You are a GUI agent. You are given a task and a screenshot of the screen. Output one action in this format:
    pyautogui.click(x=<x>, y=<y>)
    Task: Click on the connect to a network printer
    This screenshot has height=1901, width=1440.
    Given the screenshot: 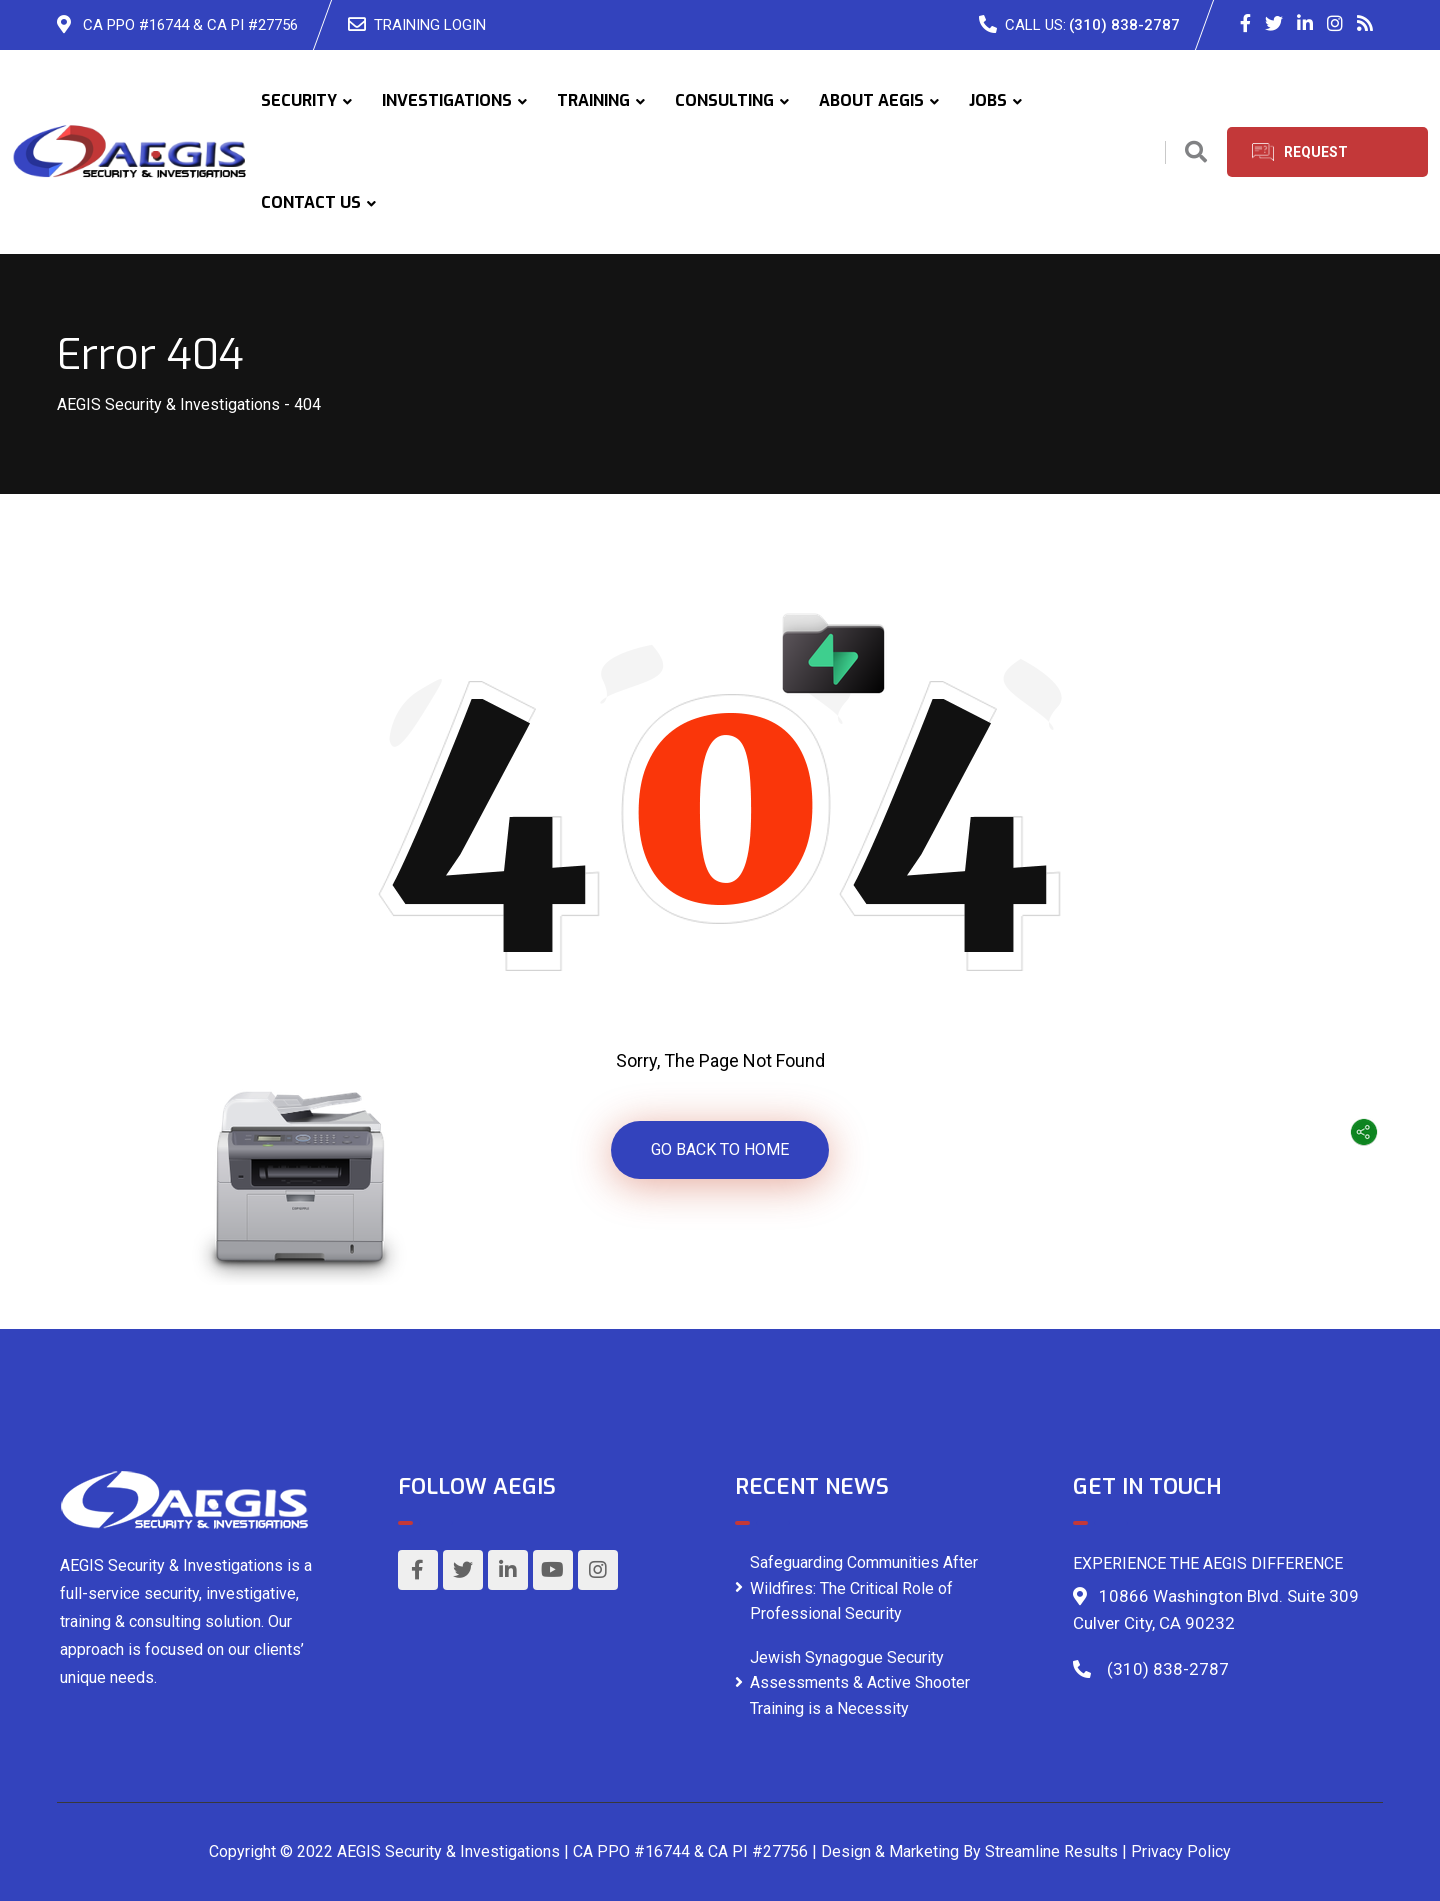 What is the action you would take?
    pyautogui.click(x=299, y=1177)
    